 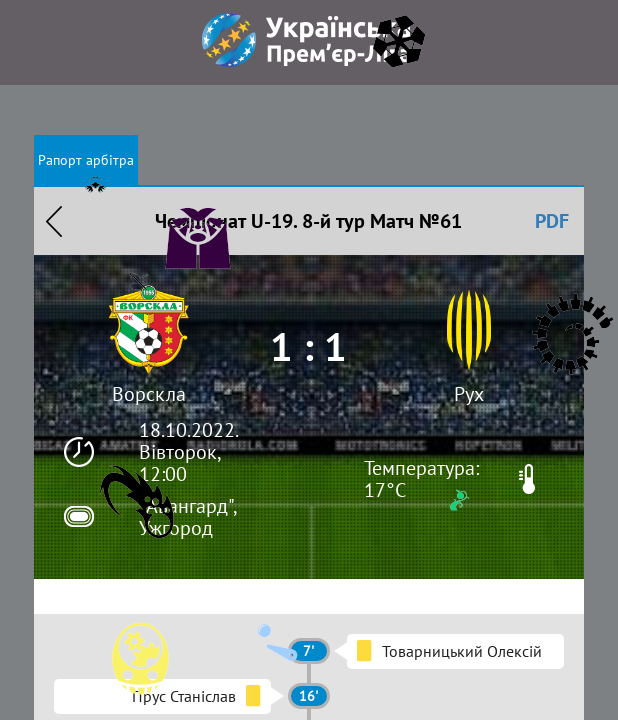 I want to click on launch fireball attack or fire-based ability, so click(x=137, y=502).